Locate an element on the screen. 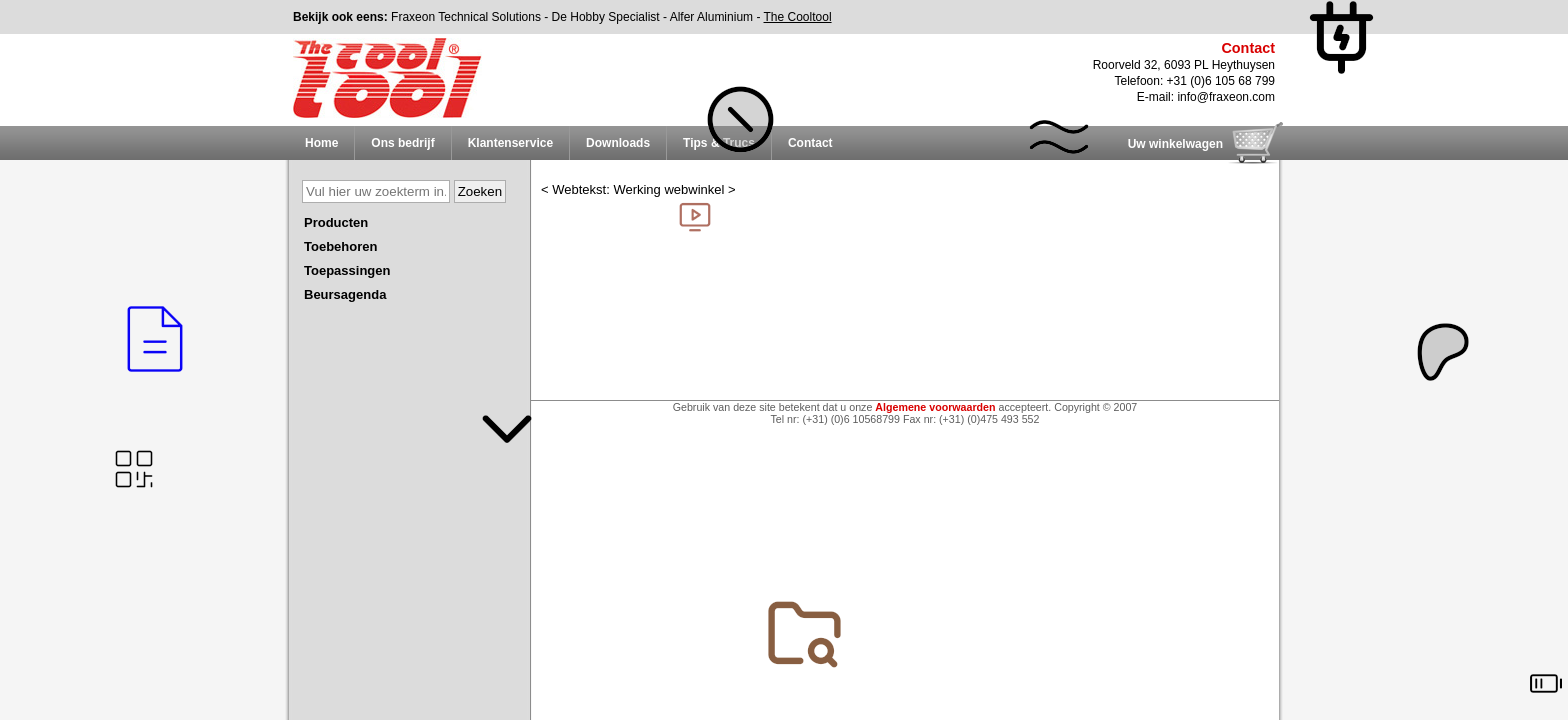 This screenshot has width=1568, height=720. indicates medium battery level is located at coordinates (1545, 683).